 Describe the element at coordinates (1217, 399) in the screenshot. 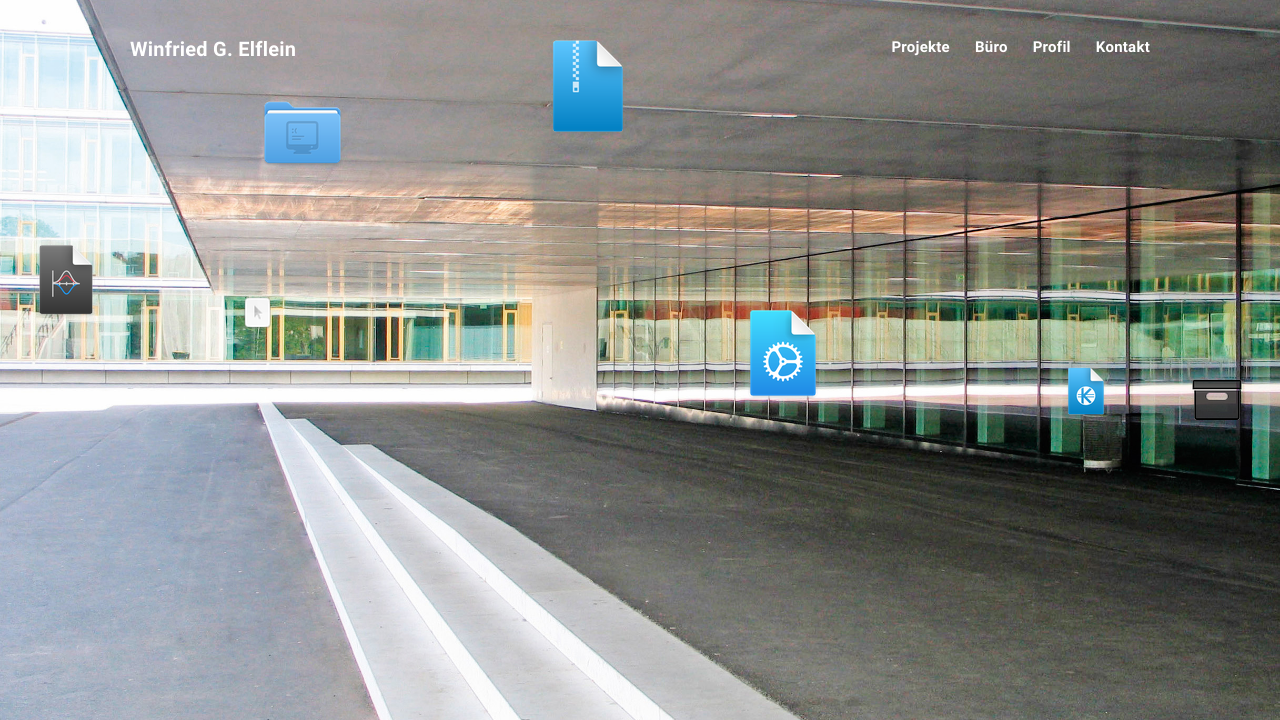

I see `view archived emails` at that location.